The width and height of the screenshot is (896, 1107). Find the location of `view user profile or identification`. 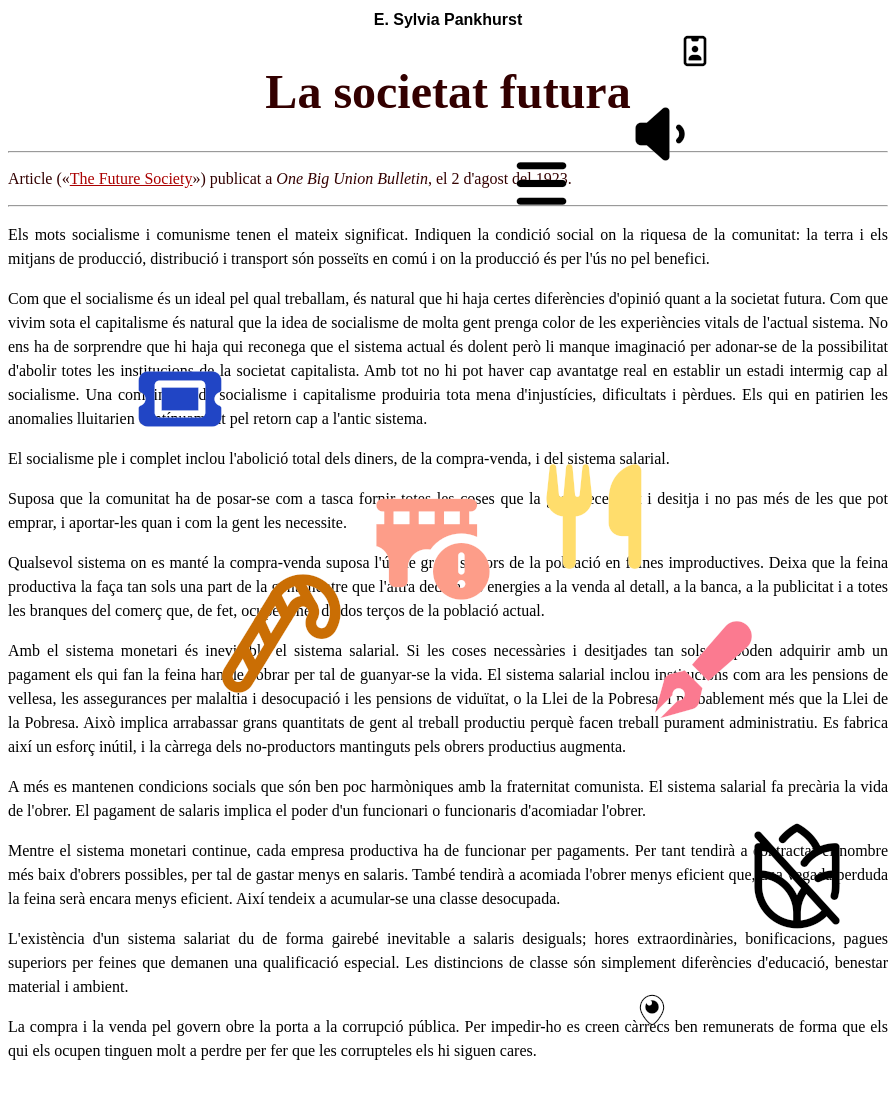

view user profile or identification is located at coordinates (695, 51).